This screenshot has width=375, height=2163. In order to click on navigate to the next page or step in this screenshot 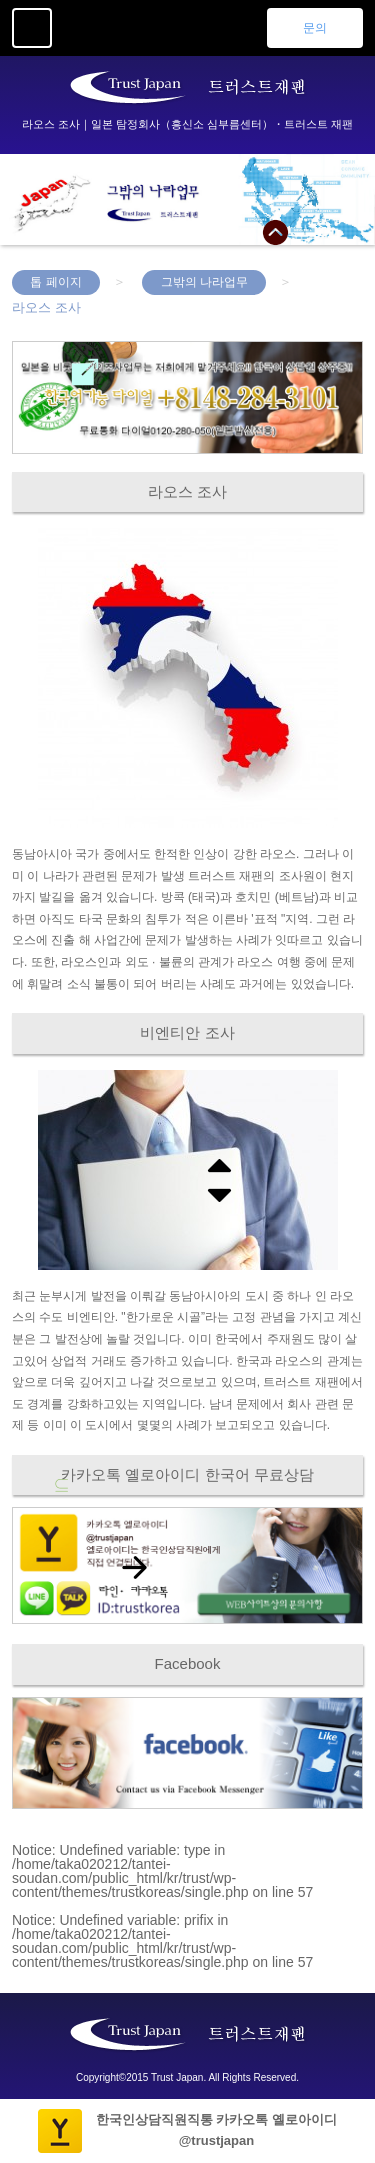, I will do `click(134, 1567)`.